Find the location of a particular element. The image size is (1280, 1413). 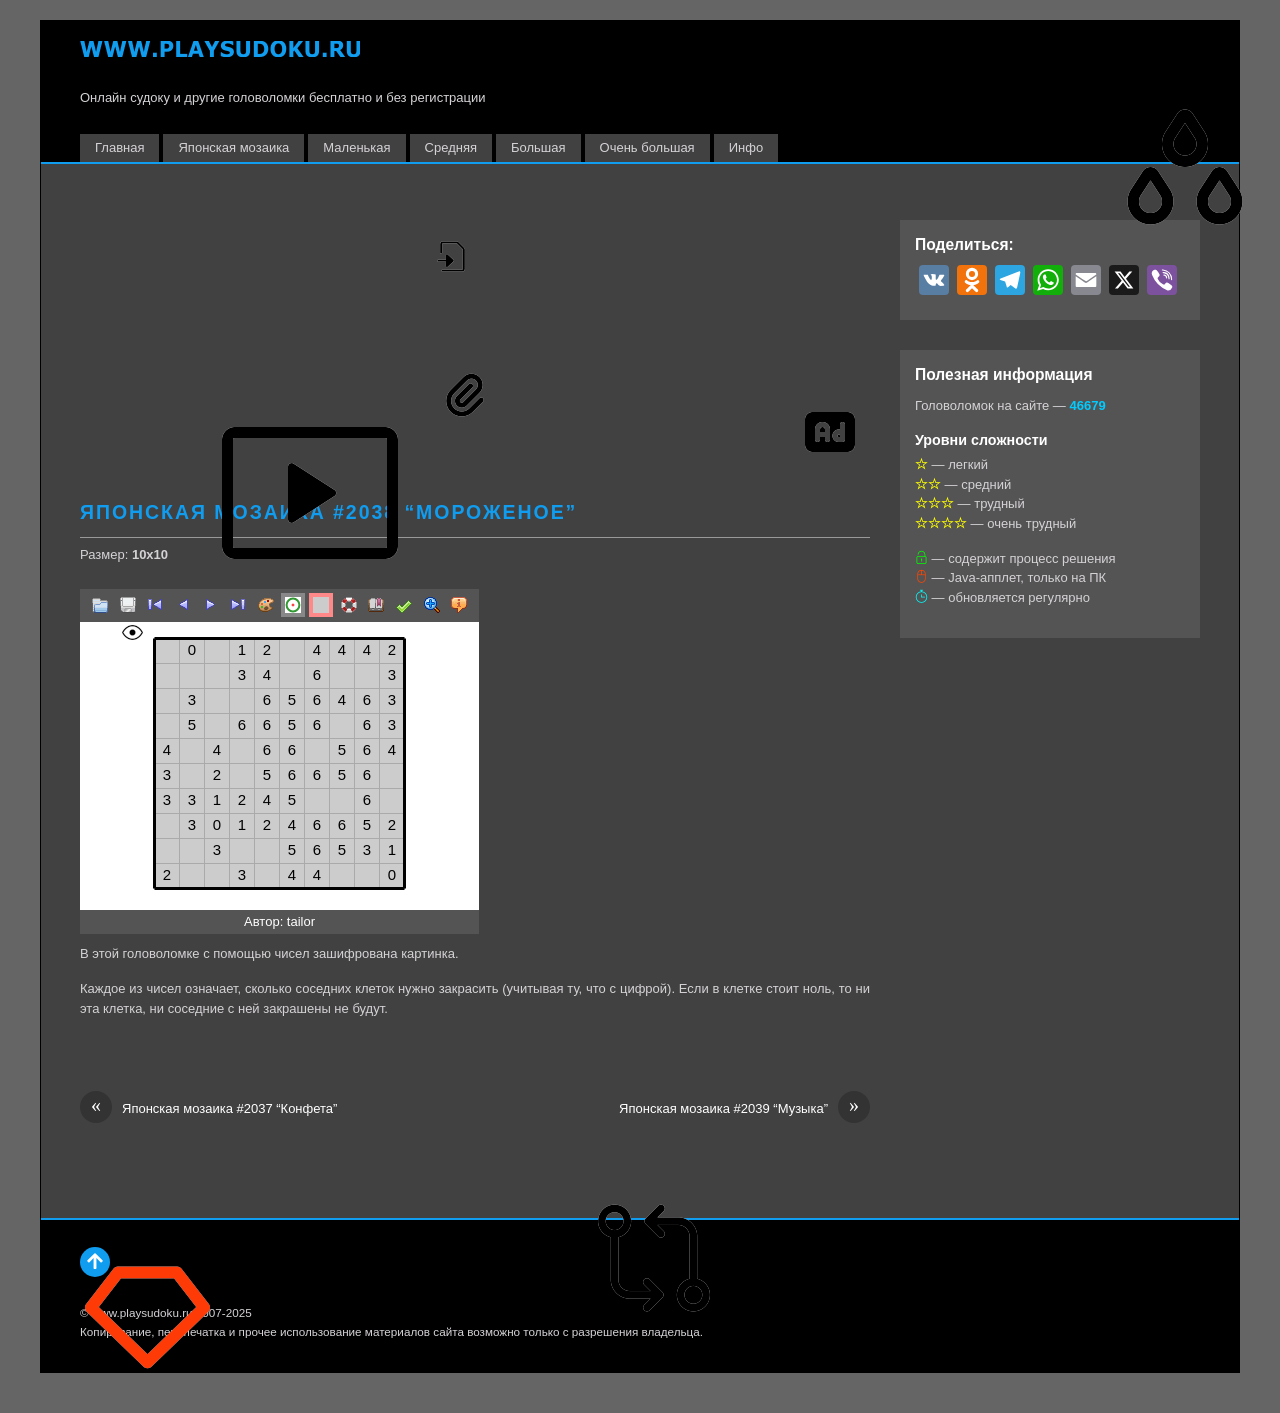

adjust humidity settings is located at coordinates (1185, 167).